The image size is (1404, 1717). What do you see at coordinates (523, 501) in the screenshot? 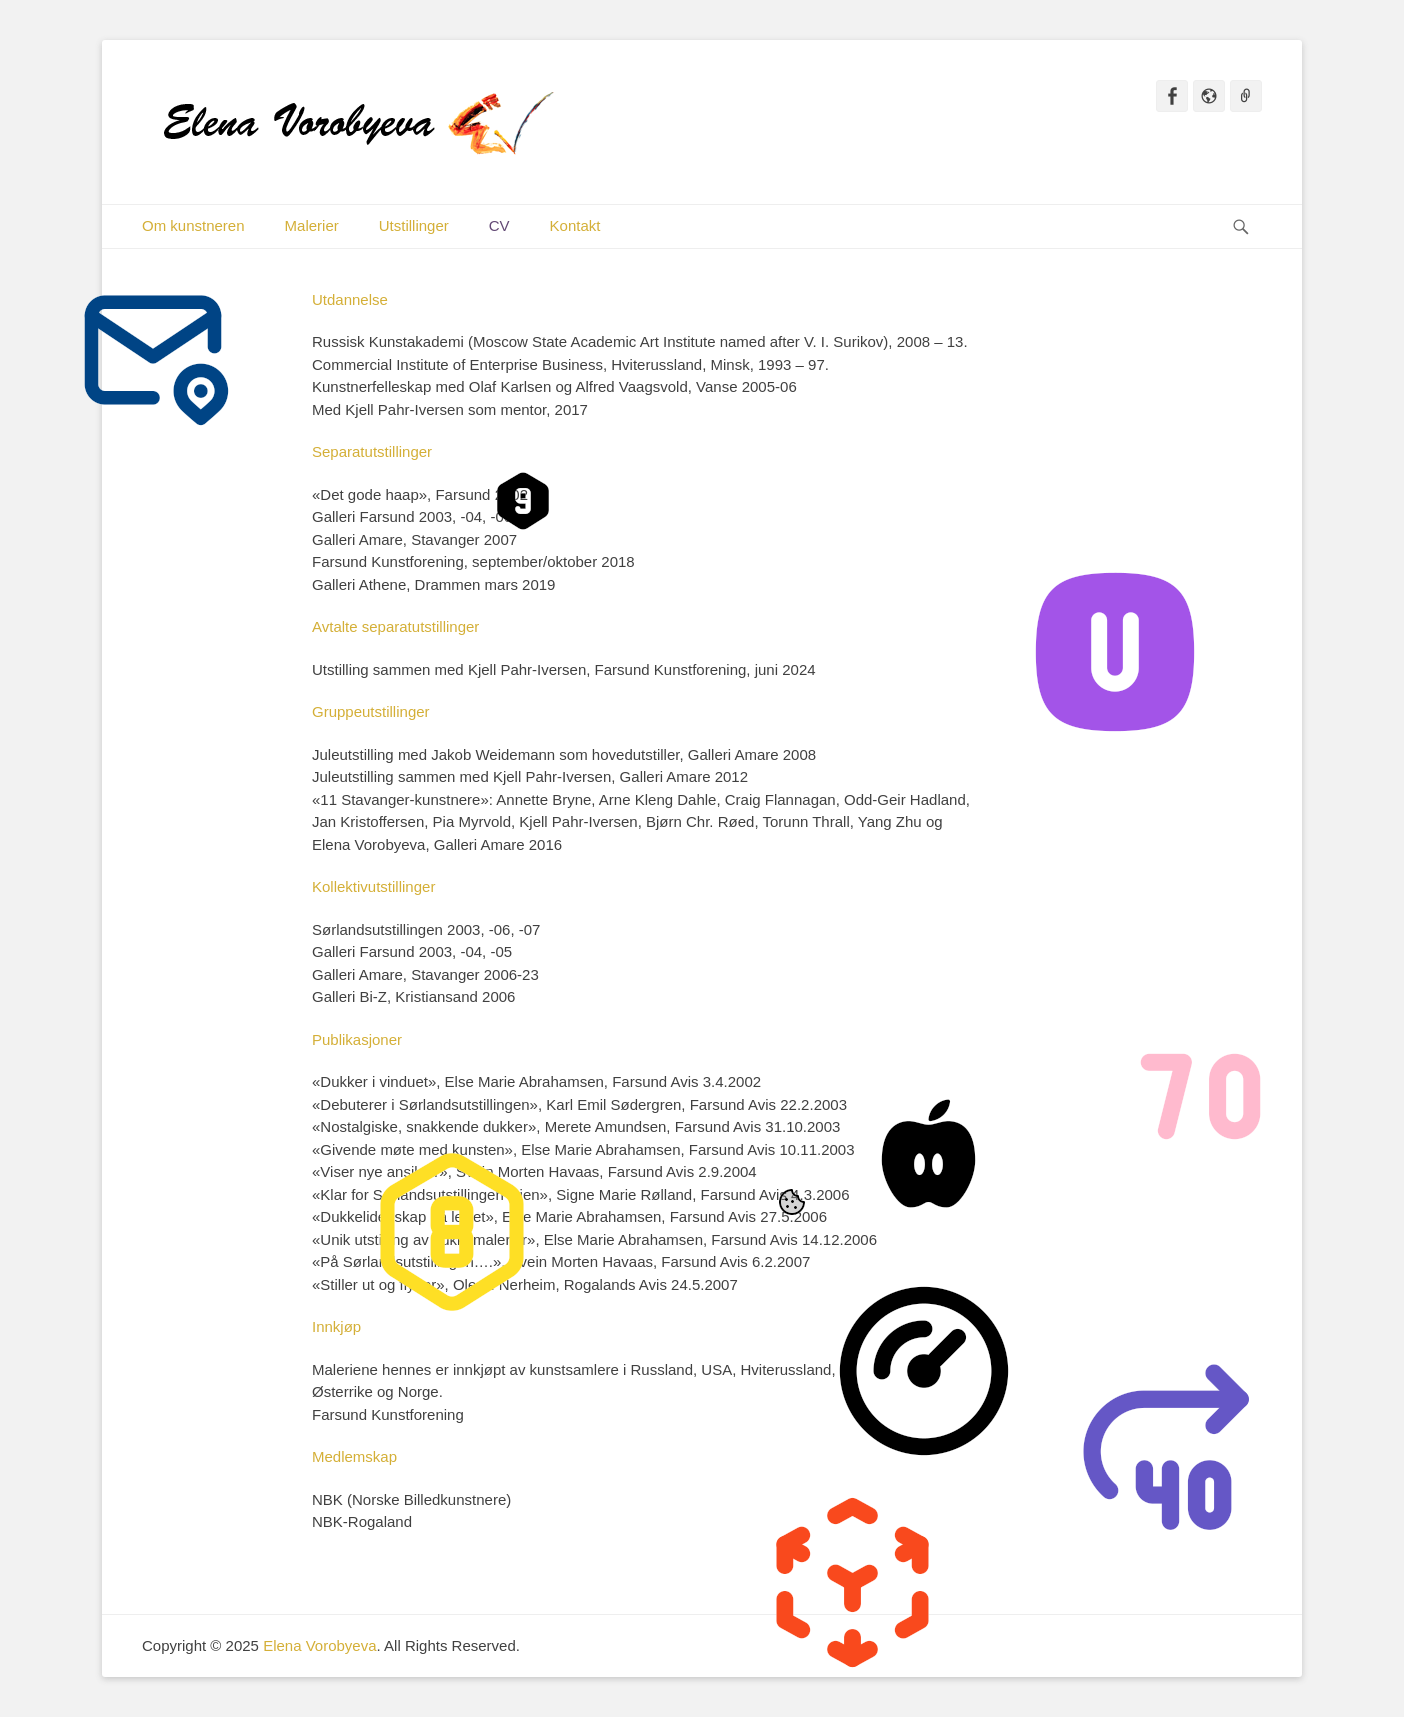
I see `indicates step 9 in a multi-step process` at bounding box center [523, 501].